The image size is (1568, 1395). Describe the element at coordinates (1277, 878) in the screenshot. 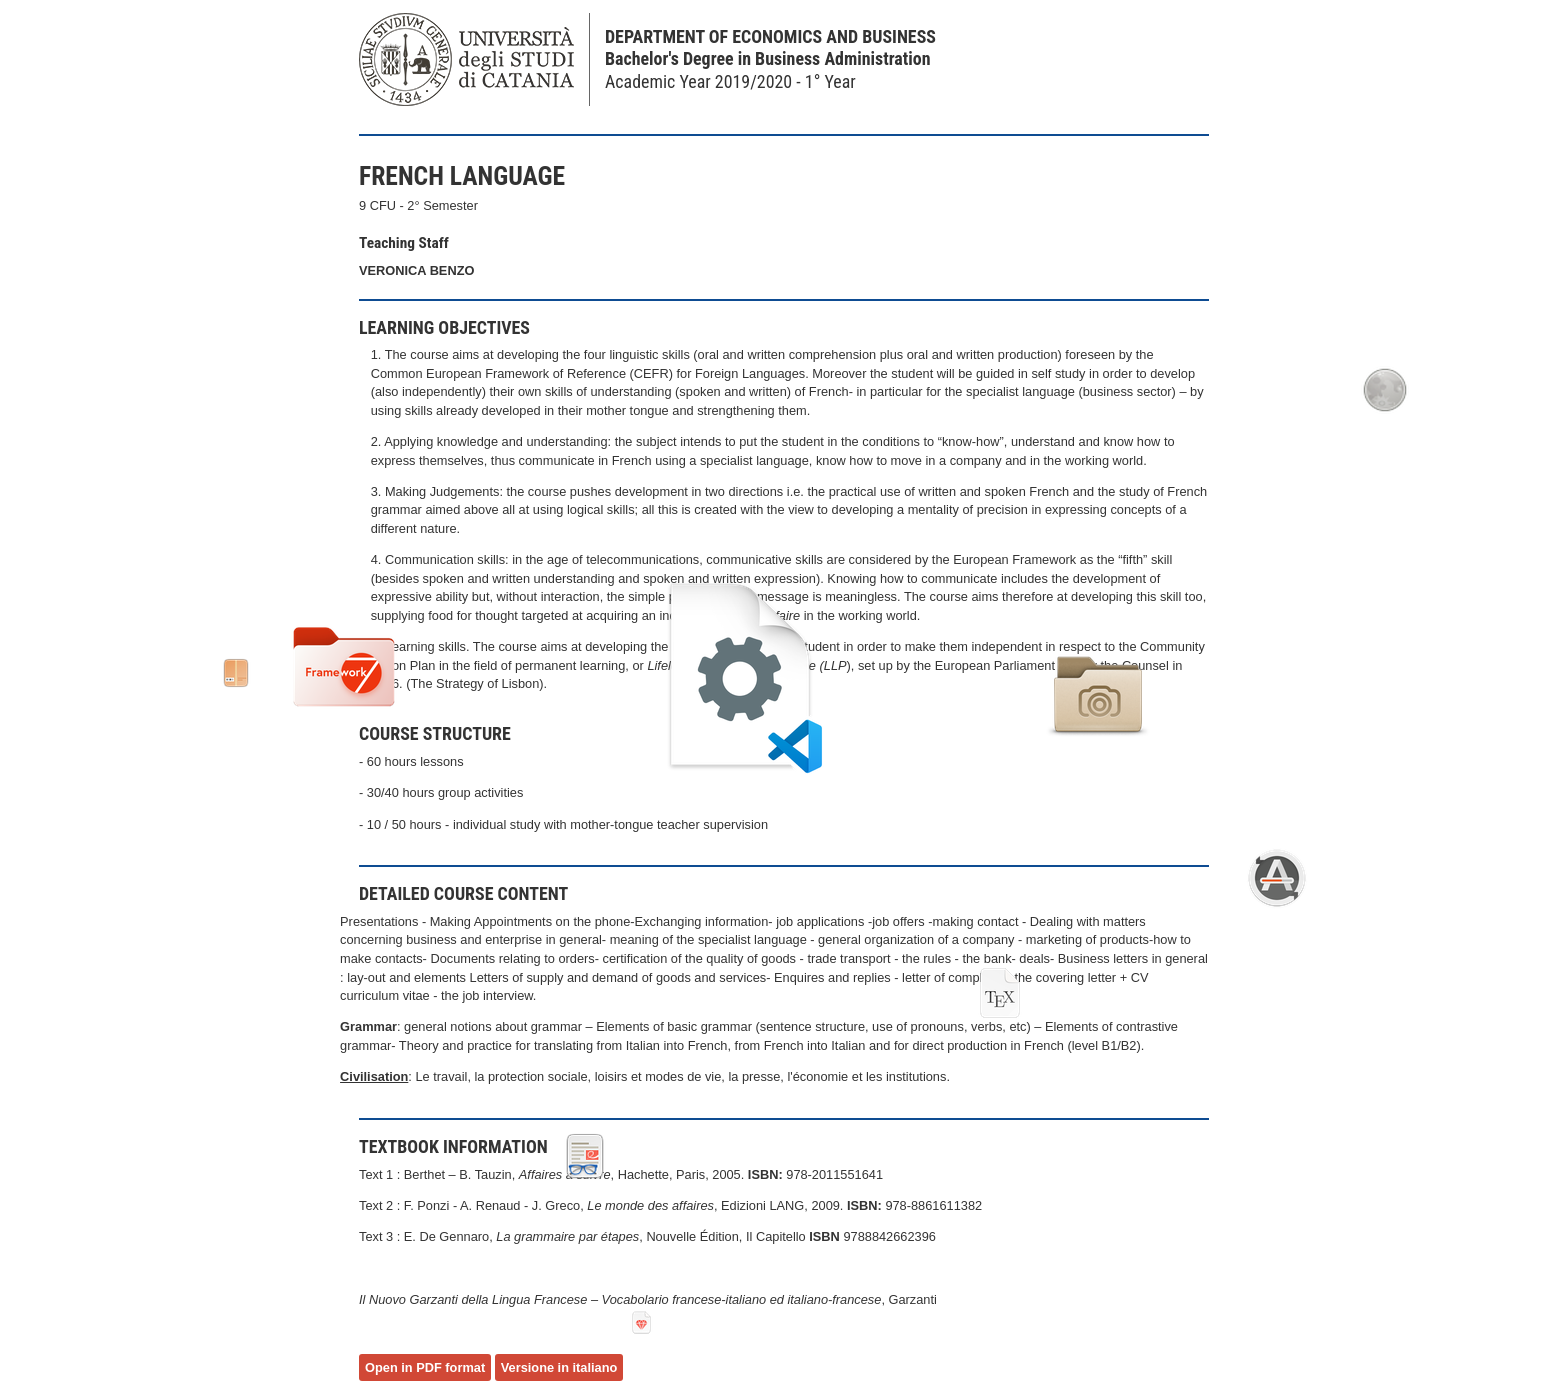

I see `open the update manager application` at that location.